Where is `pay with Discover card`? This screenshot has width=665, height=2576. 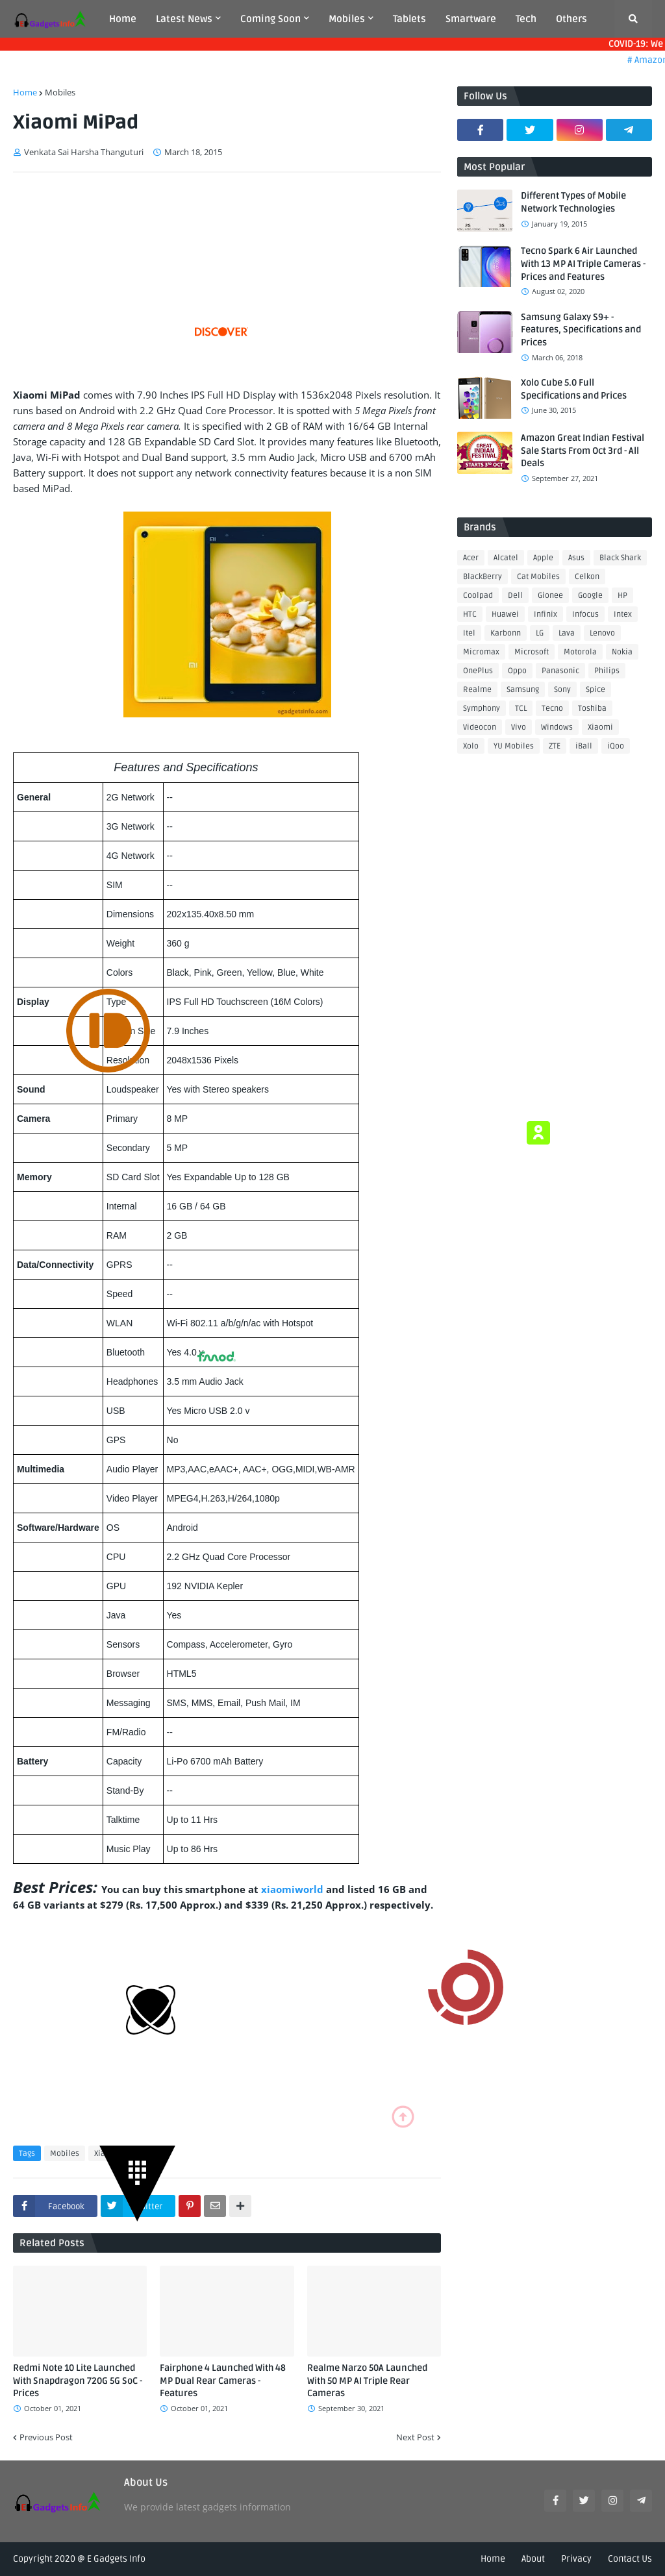
pay with Discover card is located at coordinates (221, 332).